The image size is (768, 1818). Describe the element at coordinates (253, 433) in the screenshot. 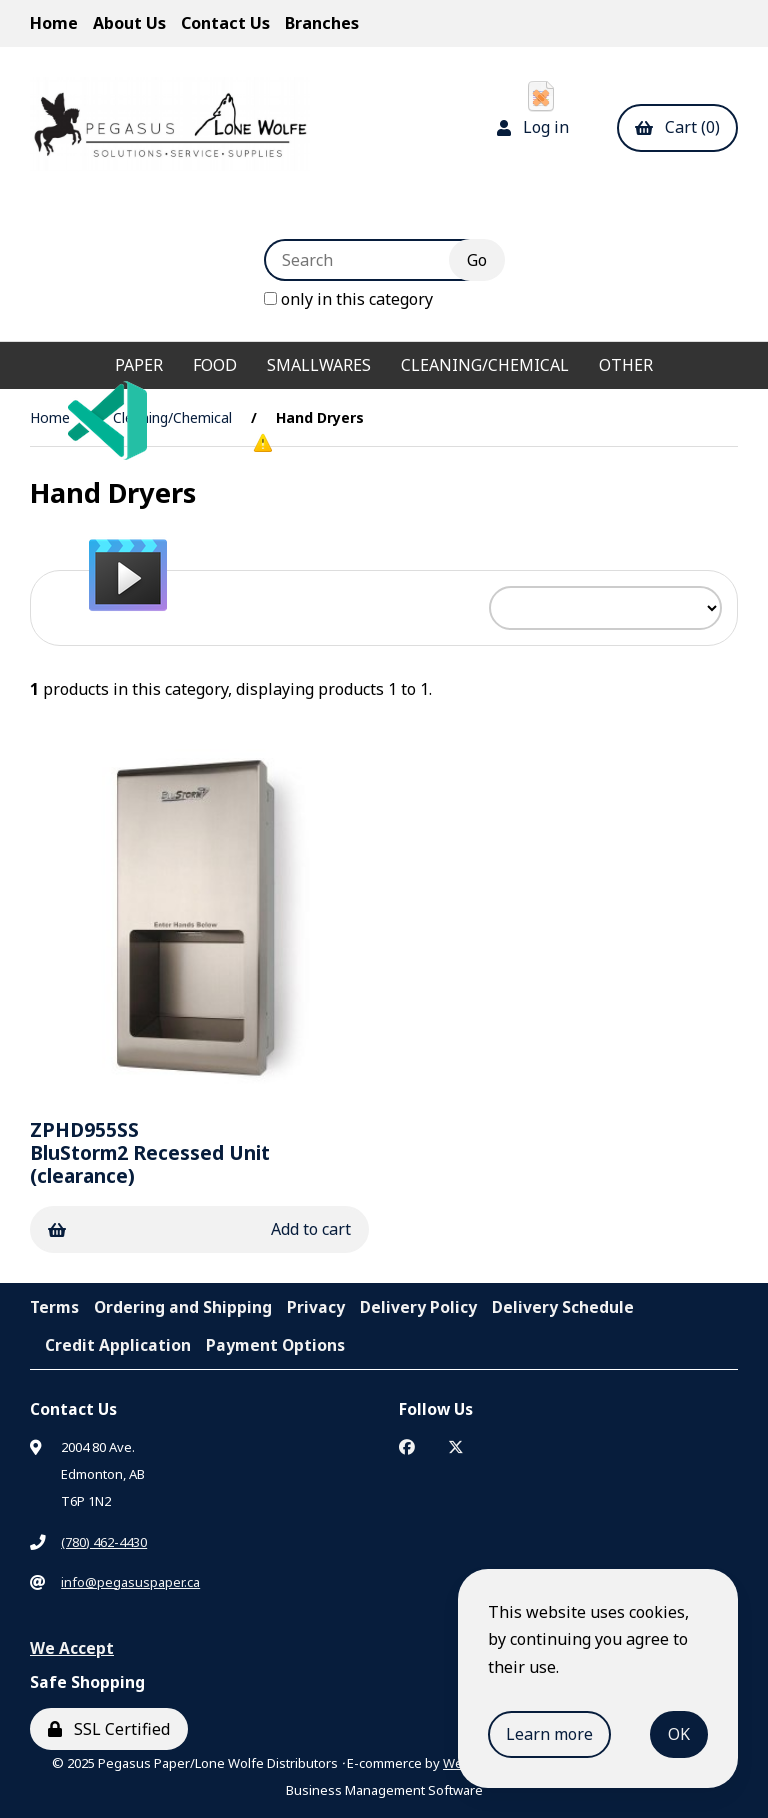

I see `indicates a warning or alert status` at that location.